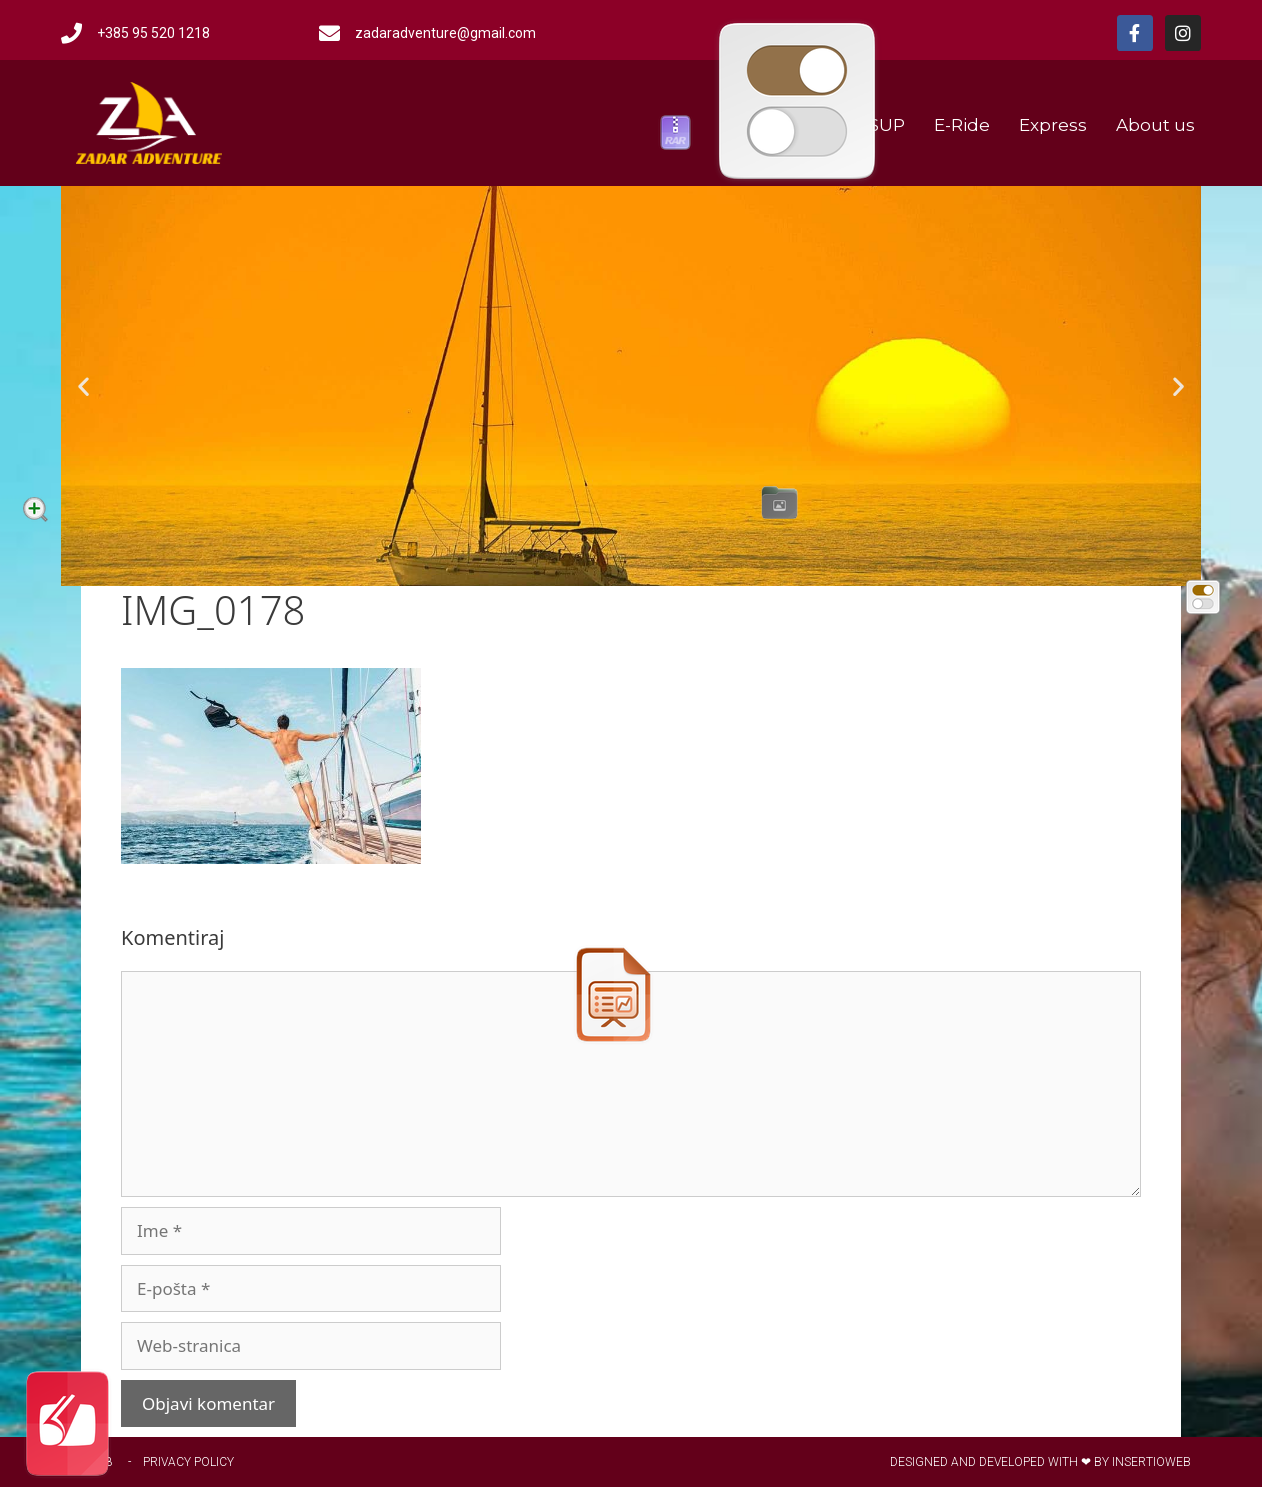 The height and width of the screenshot is (1487, 1262). I want to click on open a libreoffice impress presentation template, so click(613, 994).